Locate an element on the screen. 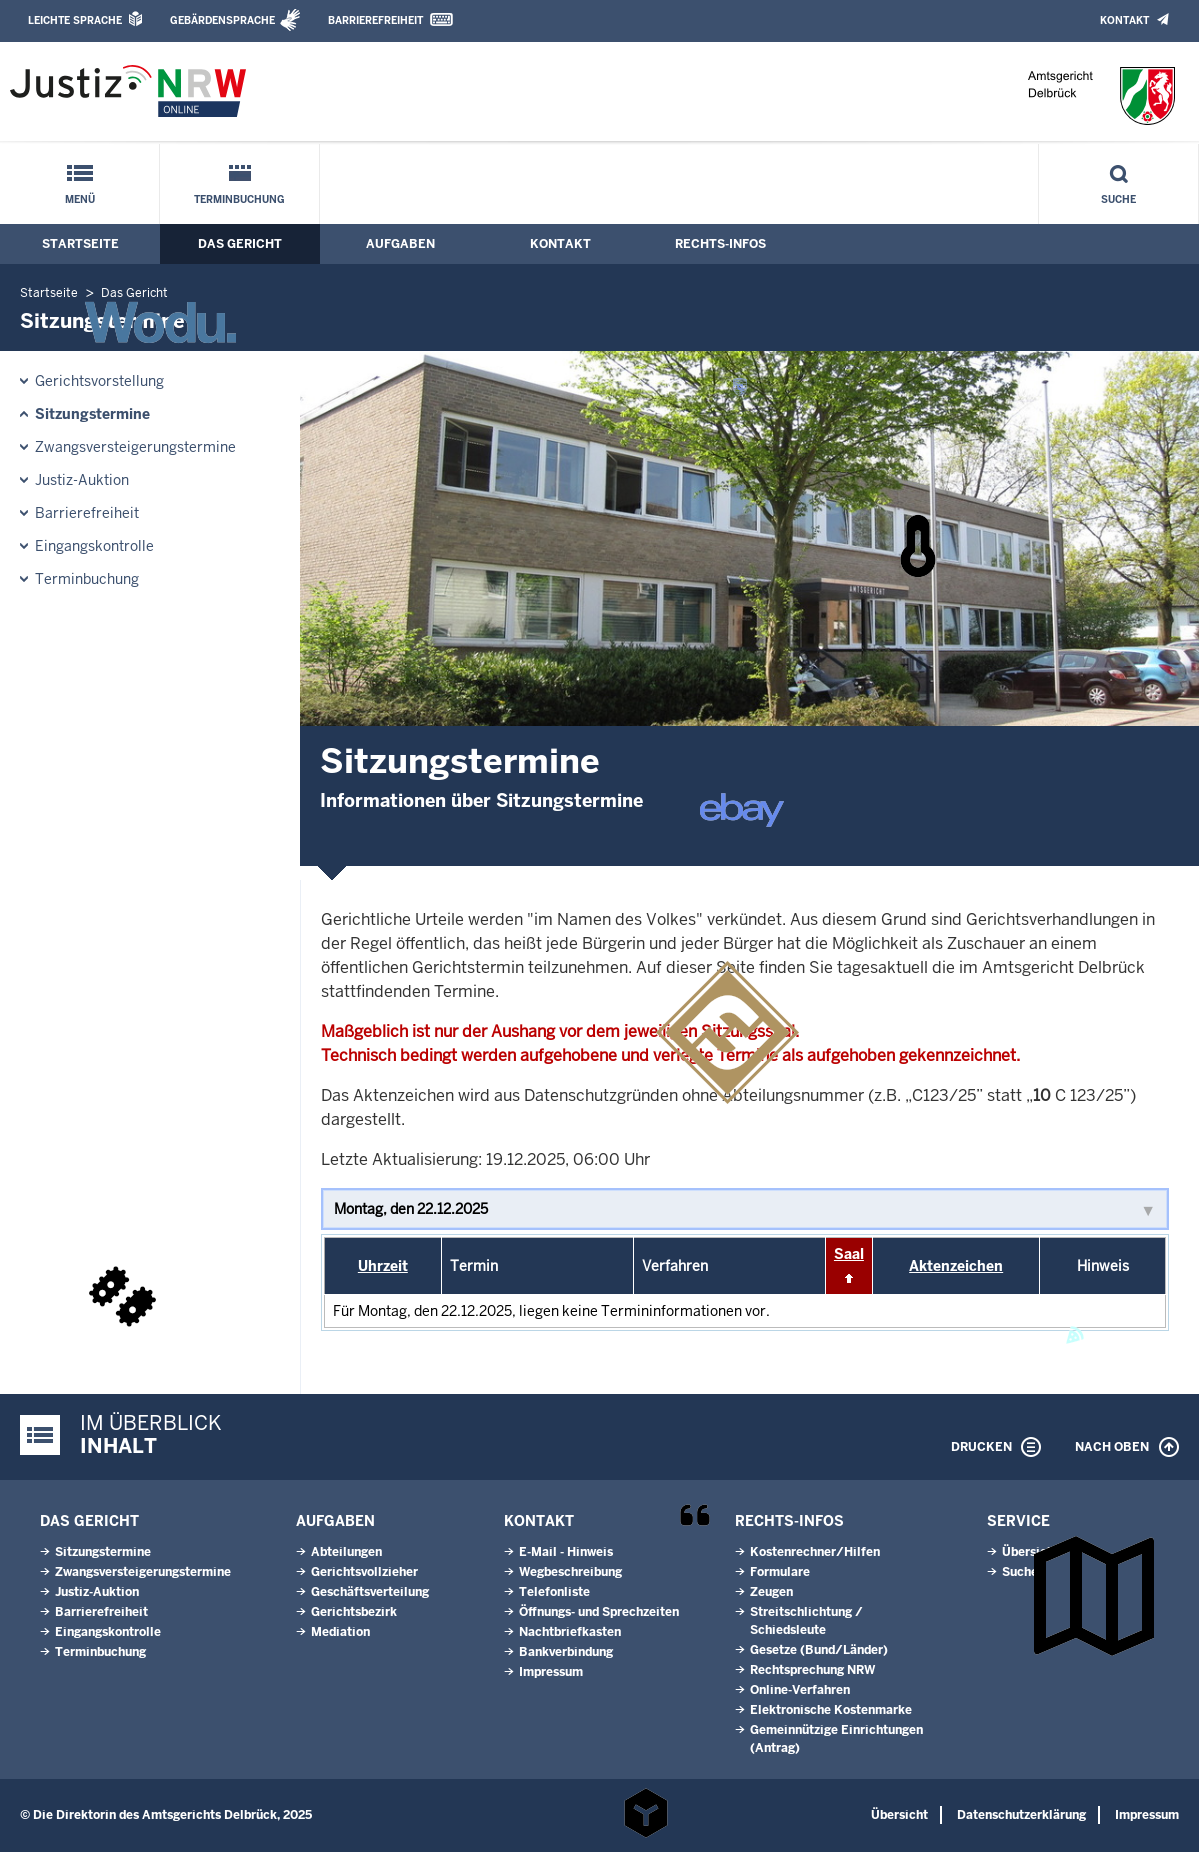 The width and height of the screenshot is (1199, 1852). indicates high temperature reading is located at coordinates (918, 546).